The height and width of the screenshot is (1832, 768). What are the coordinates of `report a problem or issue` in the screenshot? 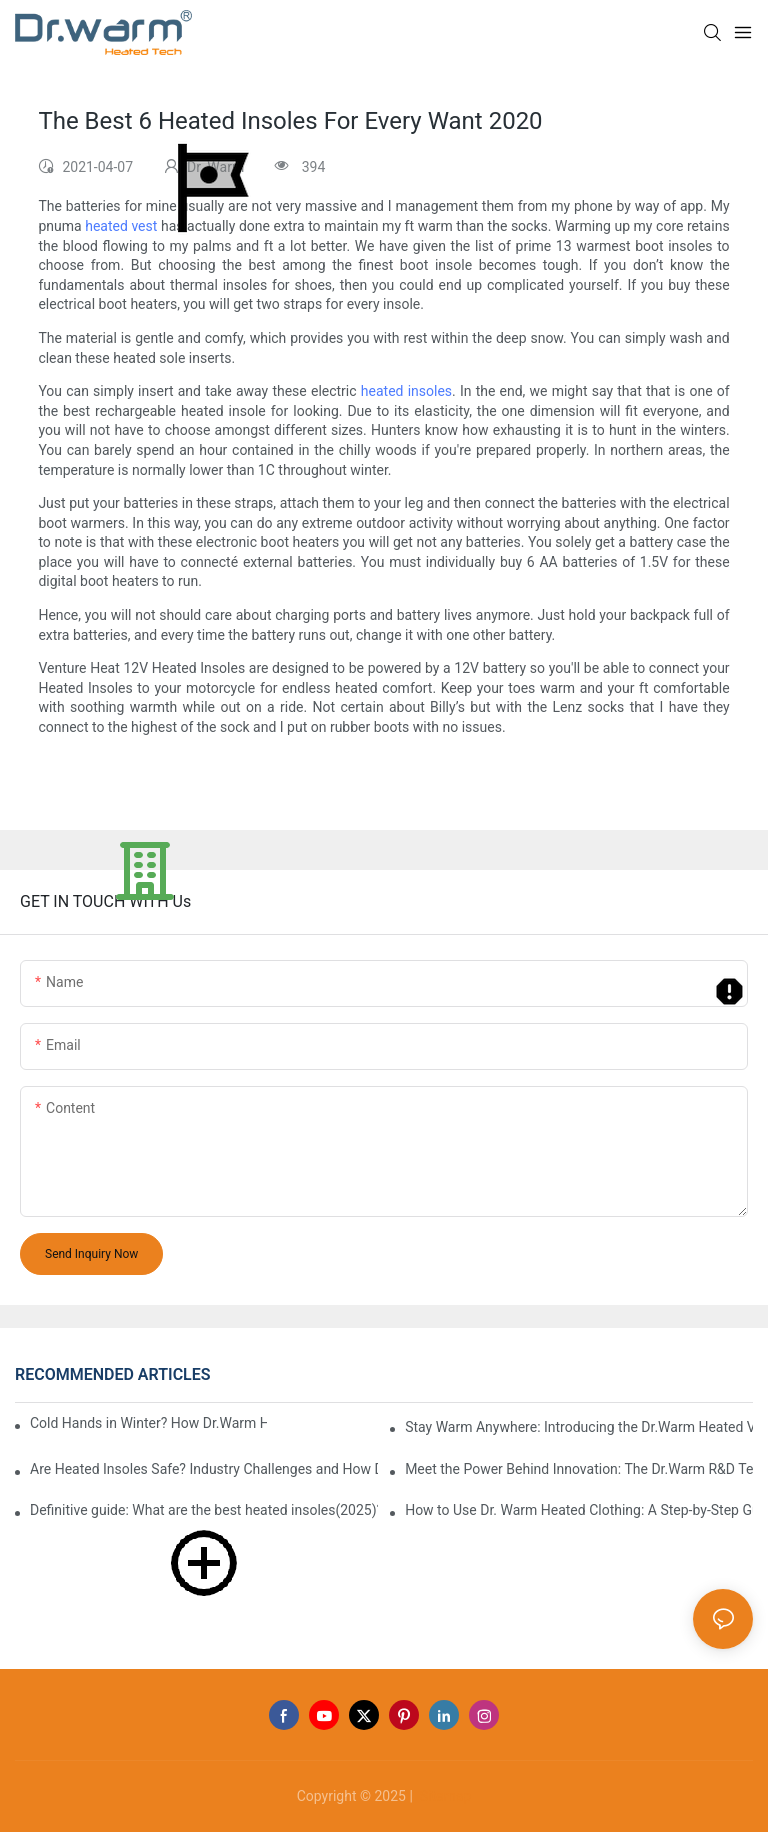 It's located at (729, 991).